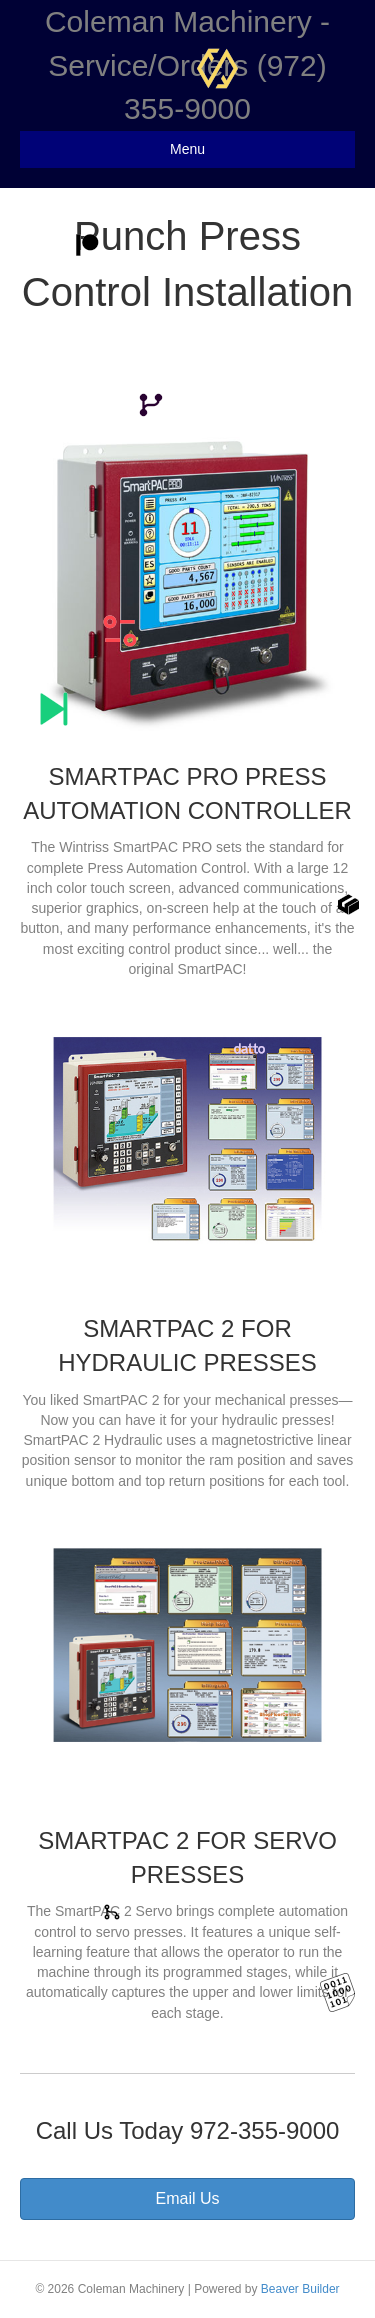 Image resolution: width=375 pixels, height=2318 pixels. What do you see at coordinates (87, 245) in the screenshot?
I see `link to patreon profile or page` at bounding box center [87, 245].